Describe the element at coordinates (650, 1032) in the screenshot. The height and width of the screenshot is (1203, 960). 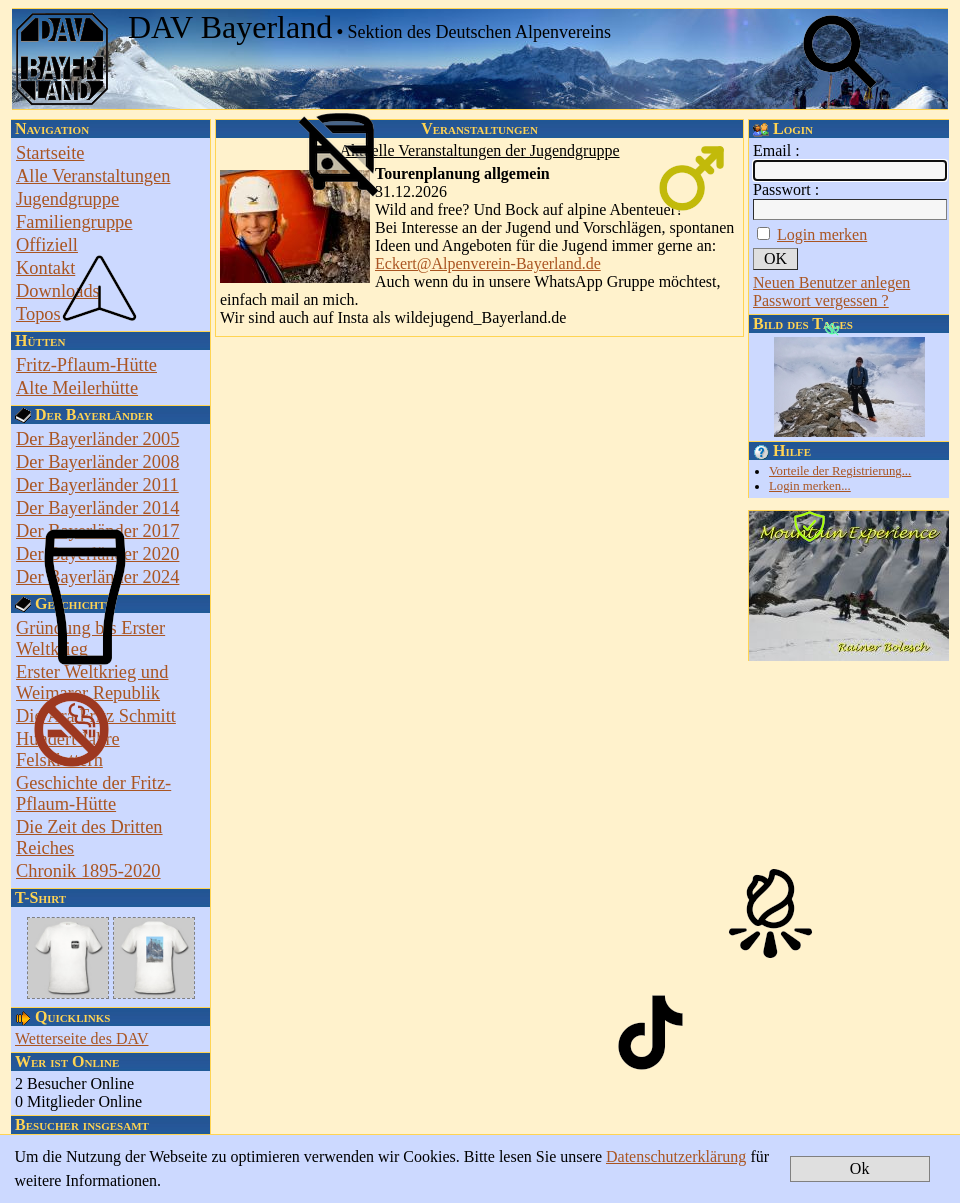
I see `open TikTok app` at that location.